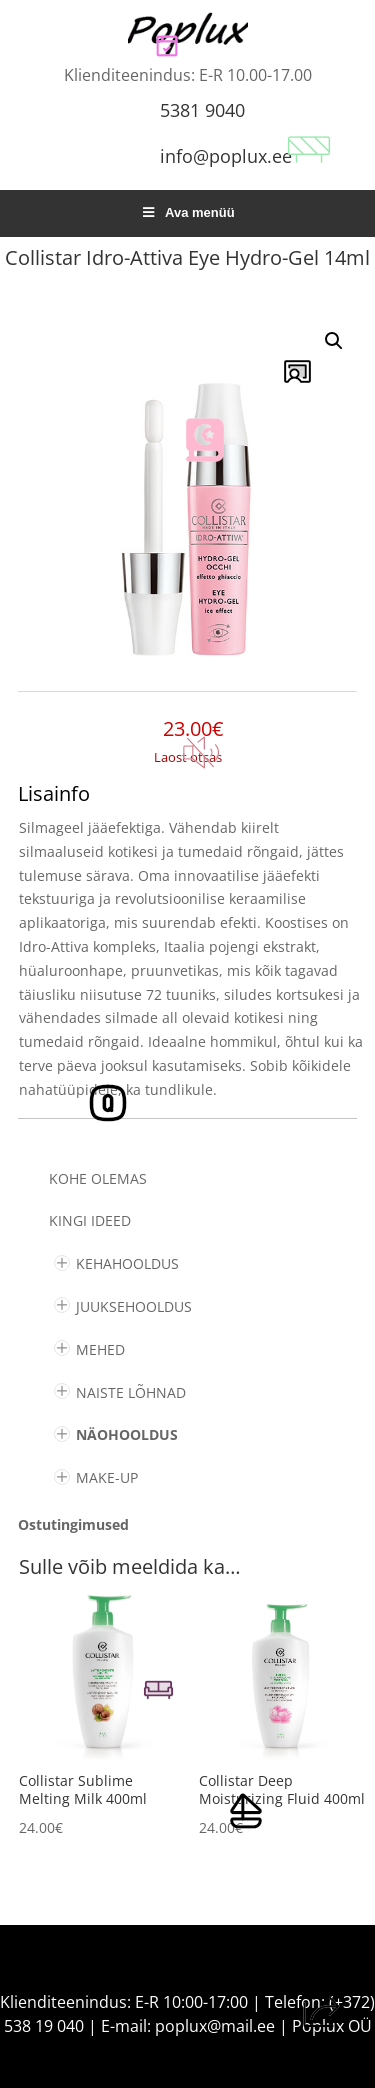 This screenshot has width=375, height=2088. Describe the element at coordinates (321, 2010) in the screenshot. I see `share this content` at that location.